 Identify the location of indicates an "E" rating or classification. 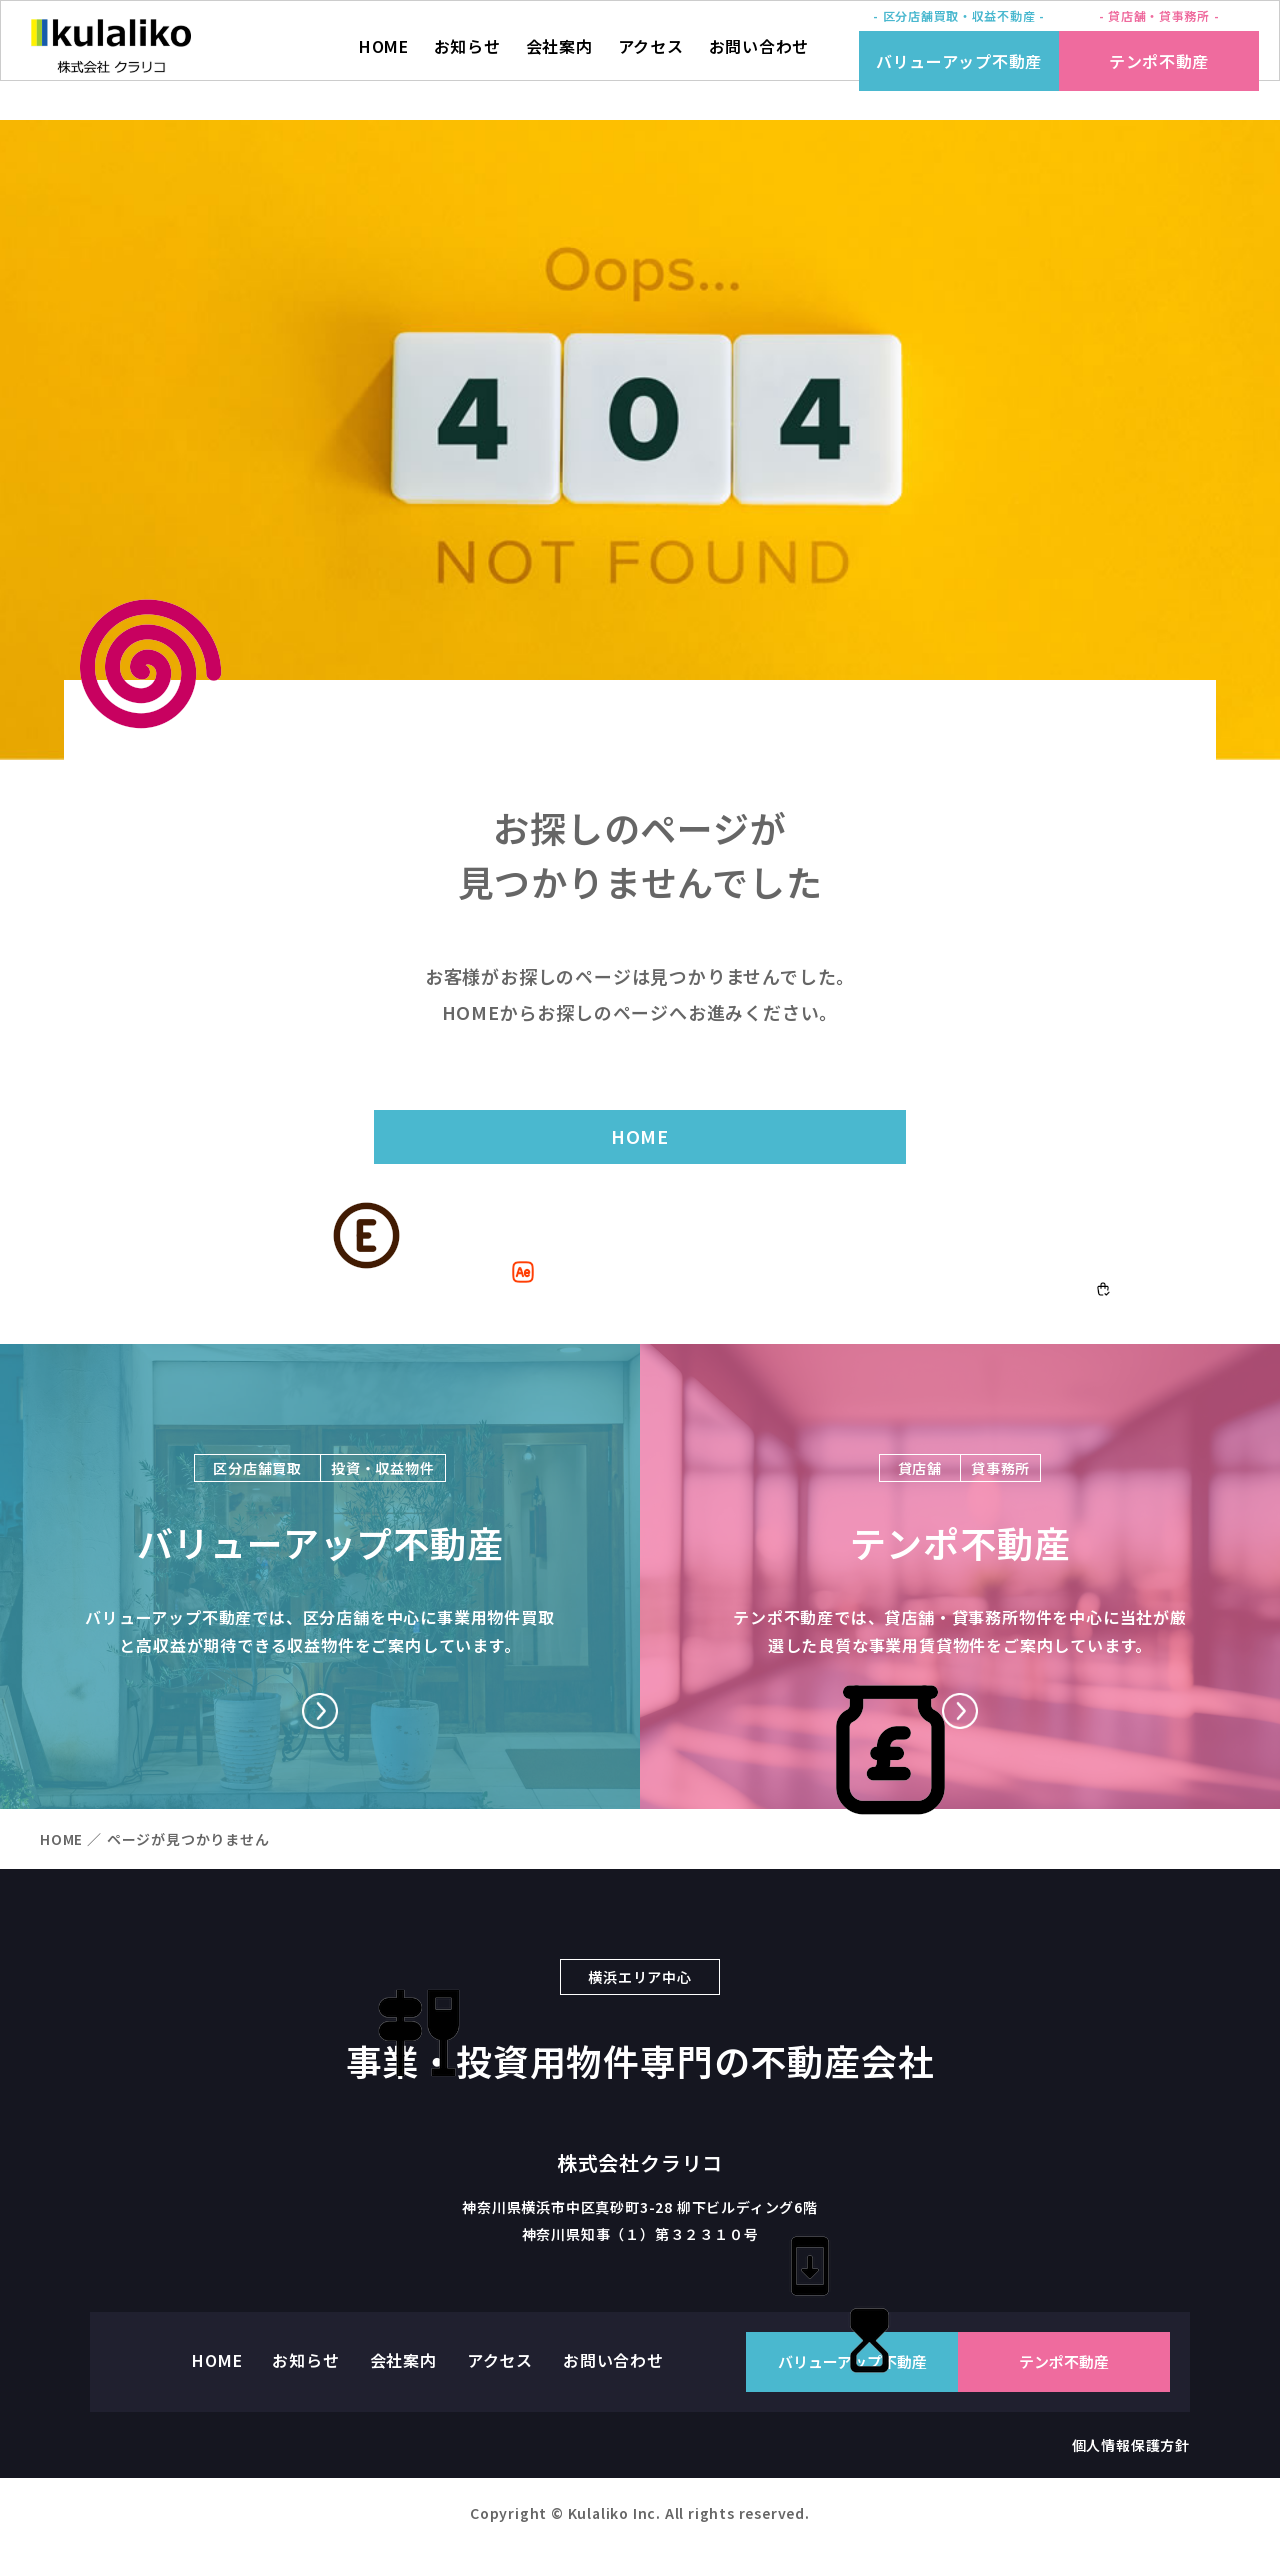
(366, 1235).